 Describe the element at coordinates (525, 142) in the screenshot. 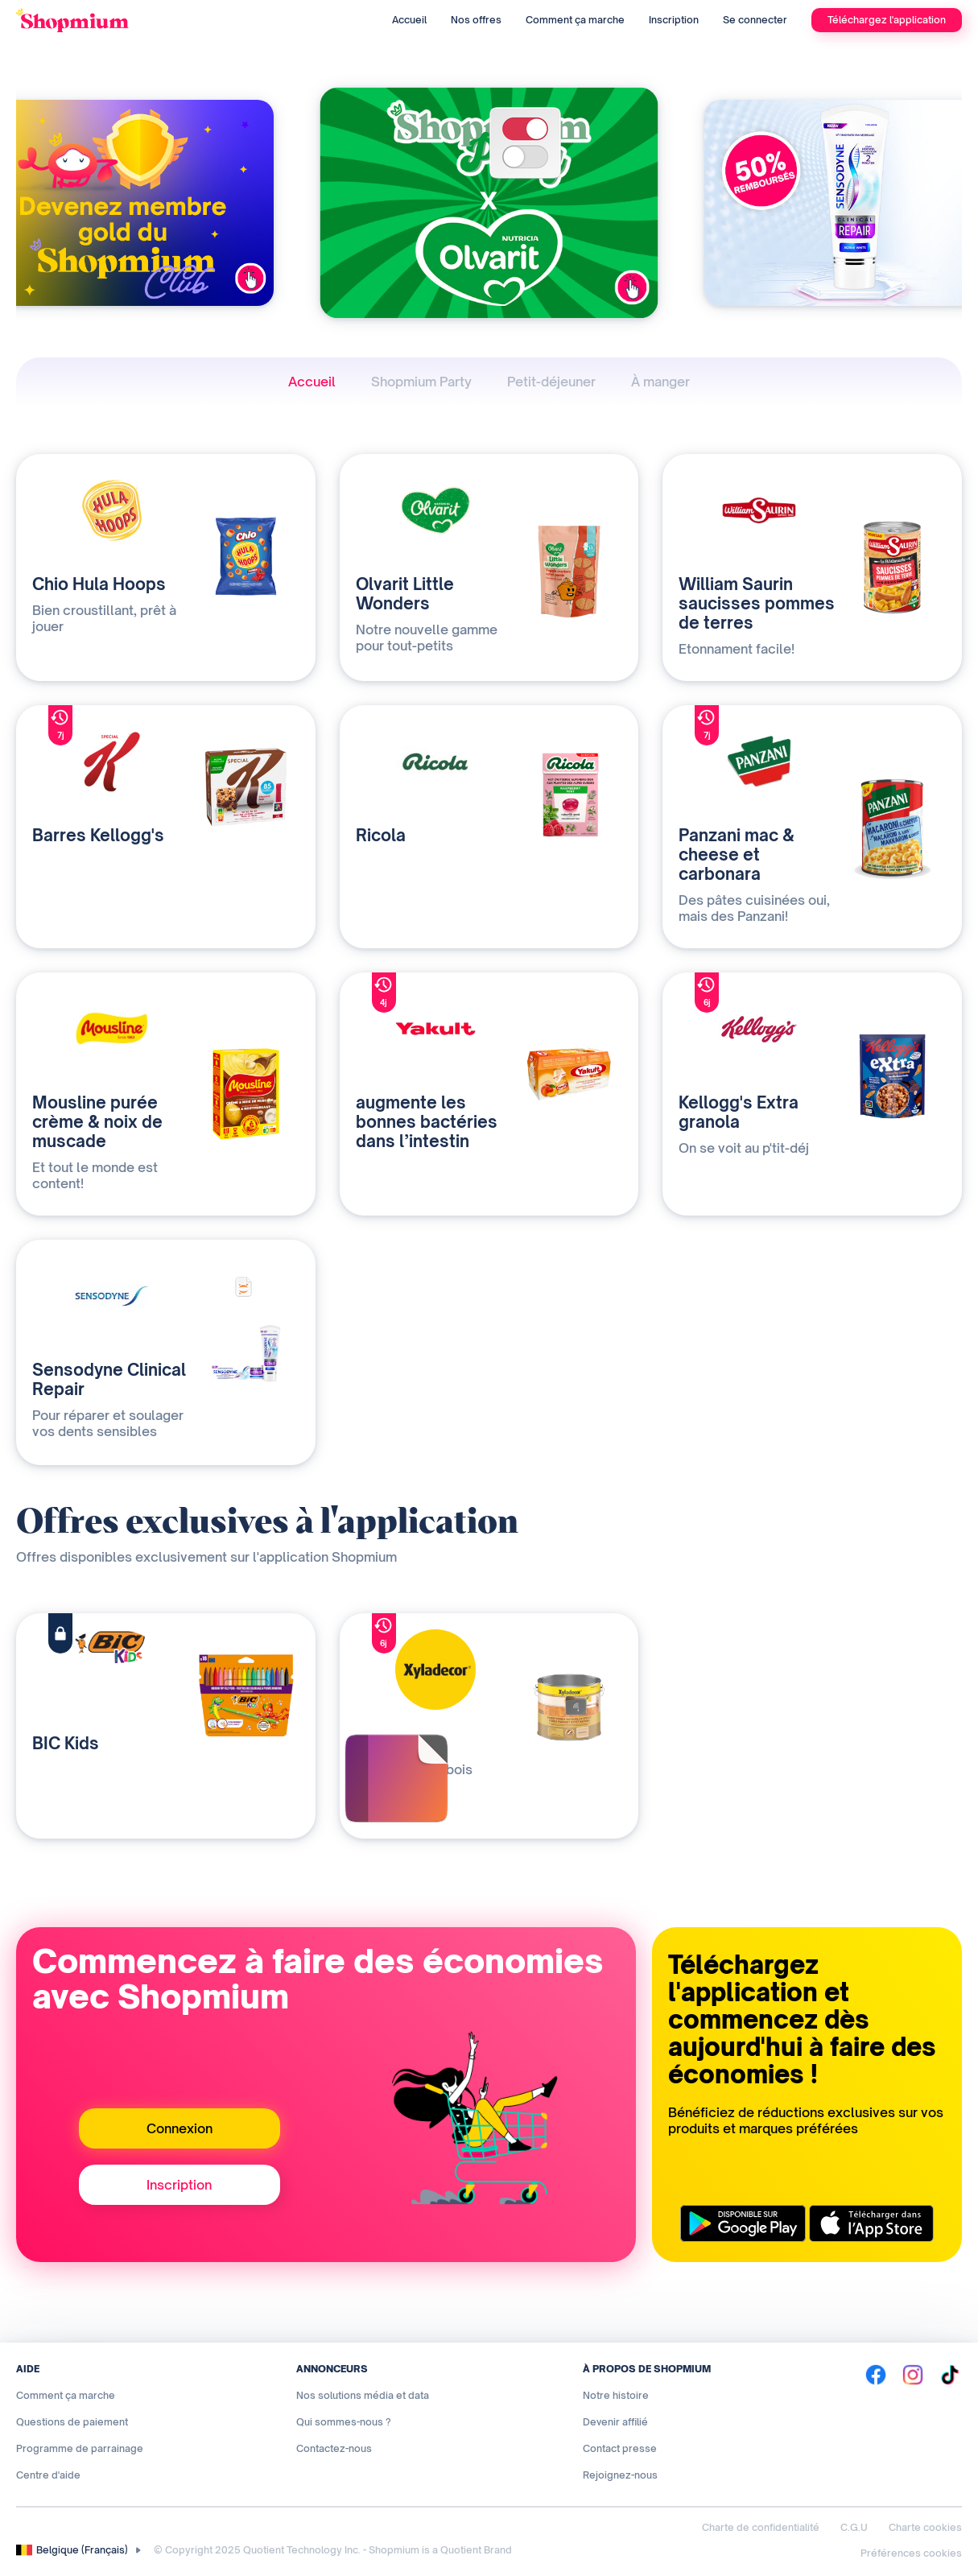

I see `open system settings or preferences` at that location.